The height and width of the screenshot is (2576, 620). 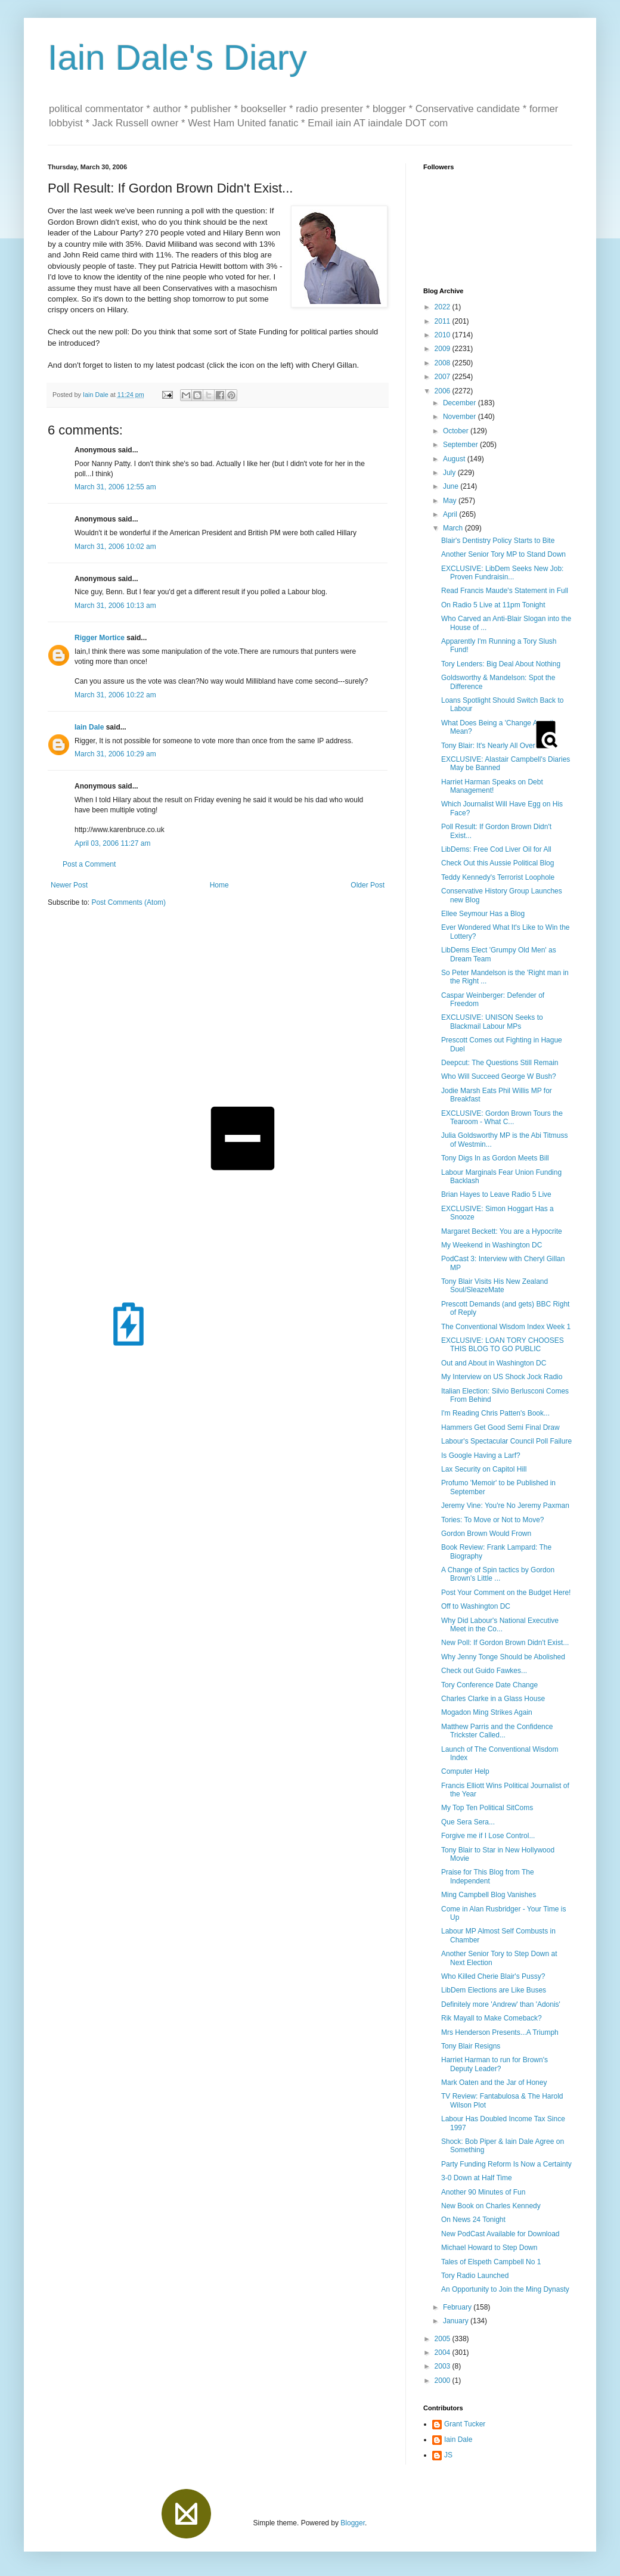 What do you see at coordinates (243, 1138) in the screenshot?
I see `indicates a partially selected or indeterminate checkbox state` at bounding box center [243, 1138].